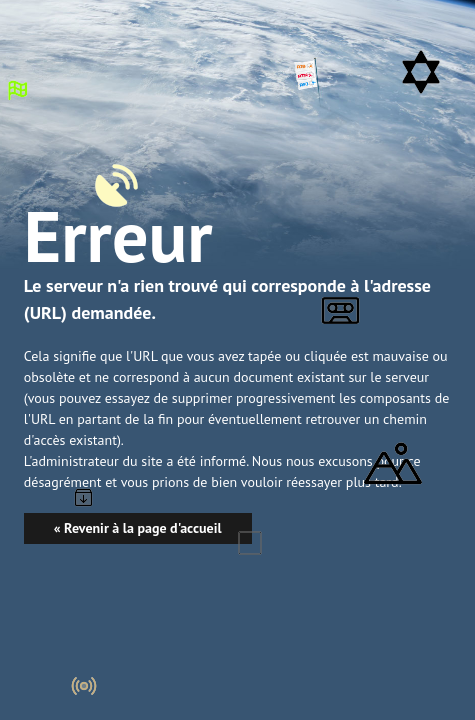 Image resolution: width=475 pixels, height=720 pixels. Describe the element at coordinates (116, 185) in the screenshot. I see `access satellite or broadcast settings` at that location.